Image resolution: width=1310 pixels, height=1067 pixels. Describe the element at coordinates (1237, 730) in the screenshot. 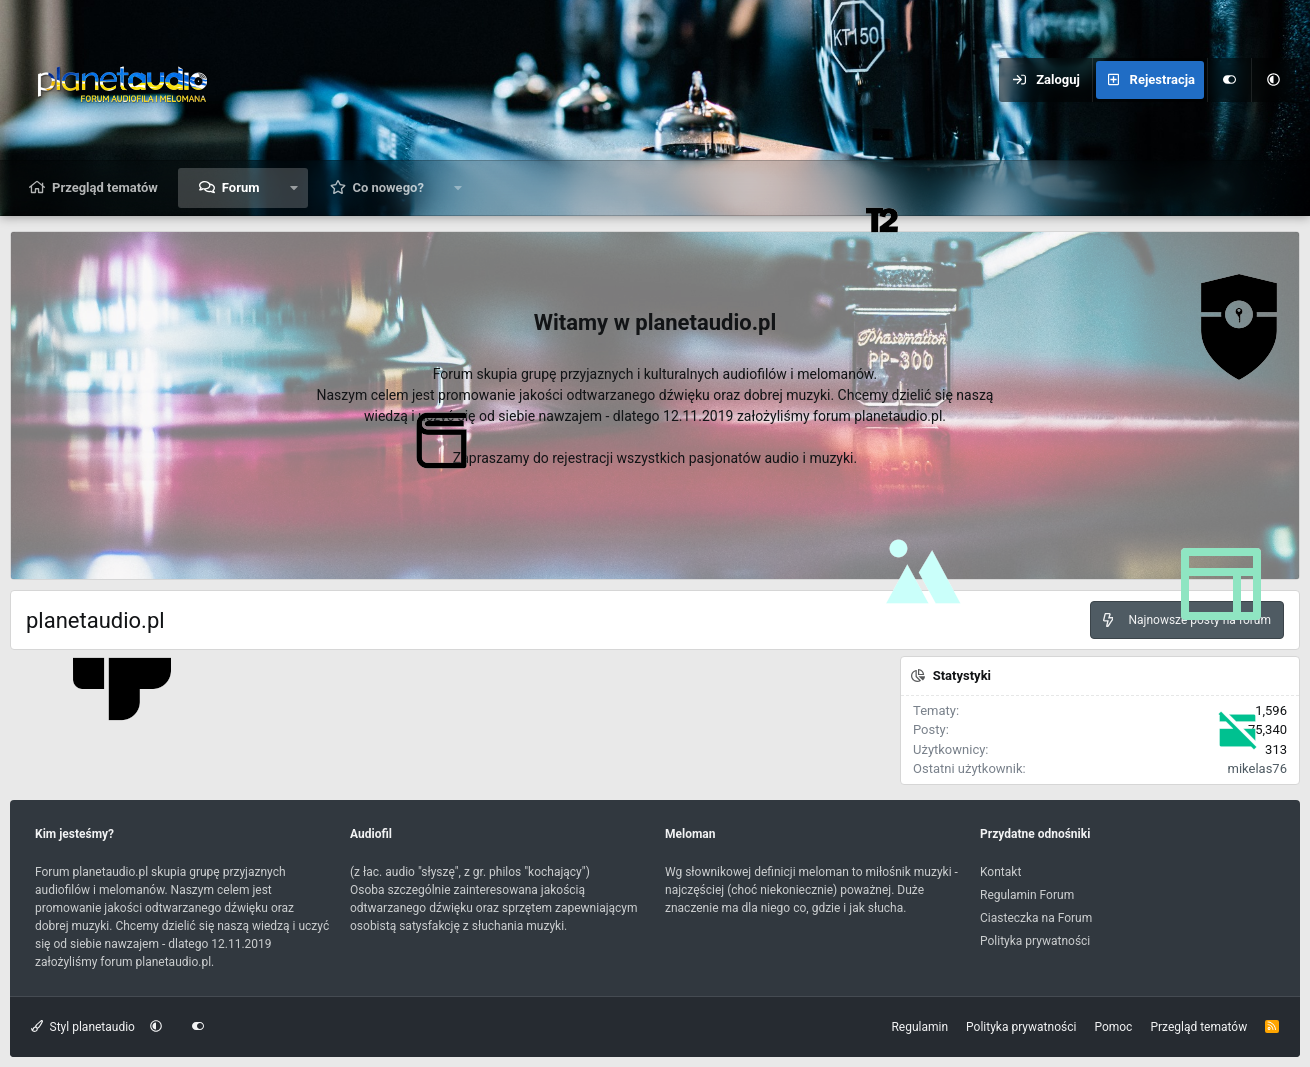

I see `no credit card required` at that location.